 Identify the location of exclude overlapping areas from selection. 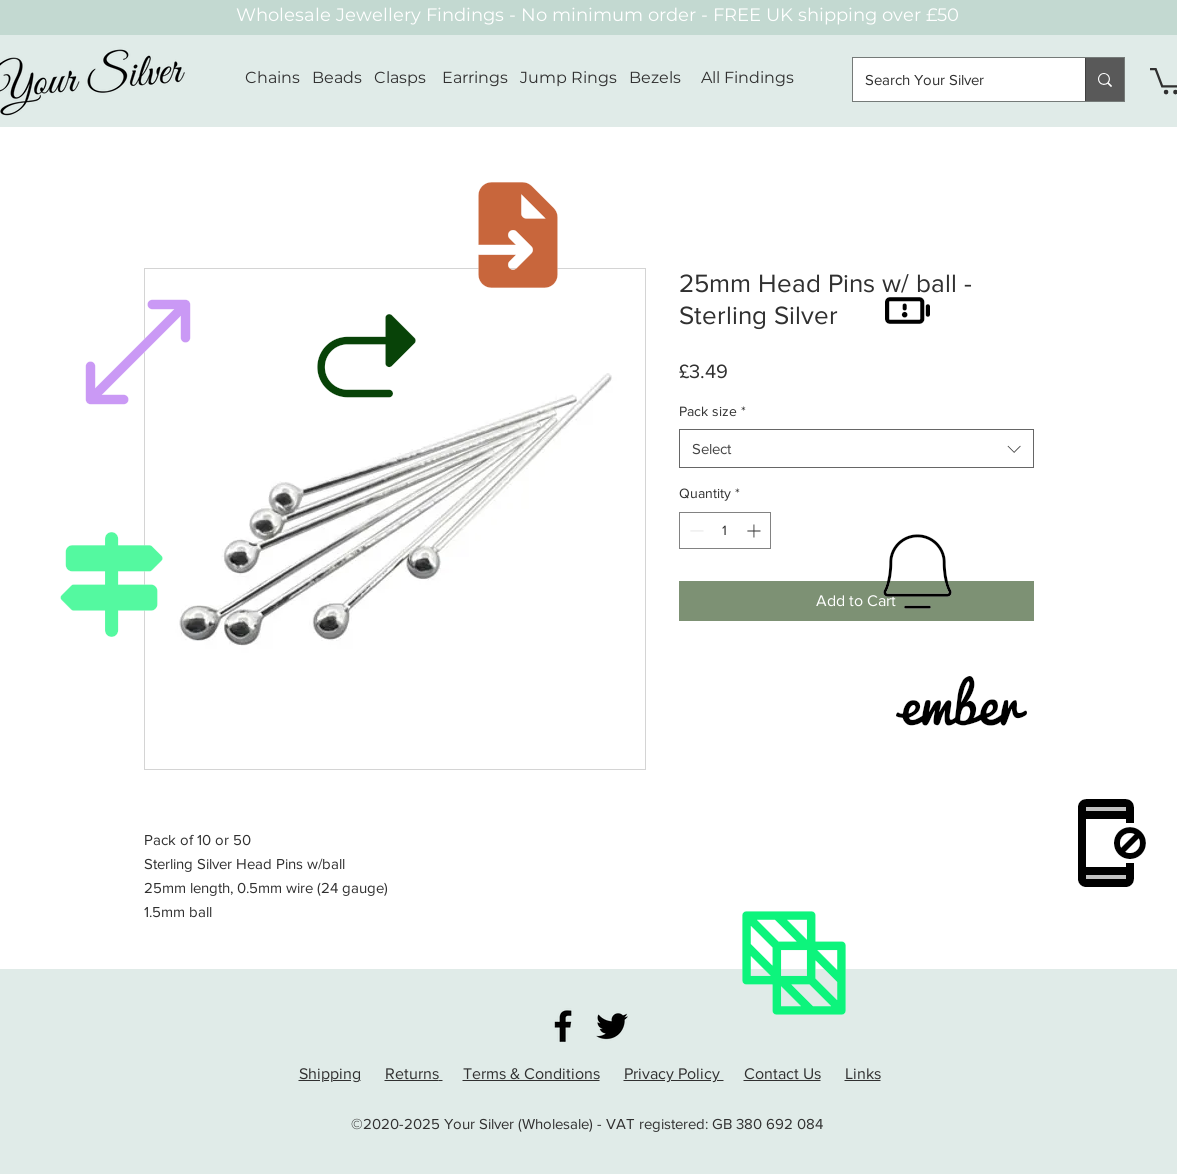
(794, 963).